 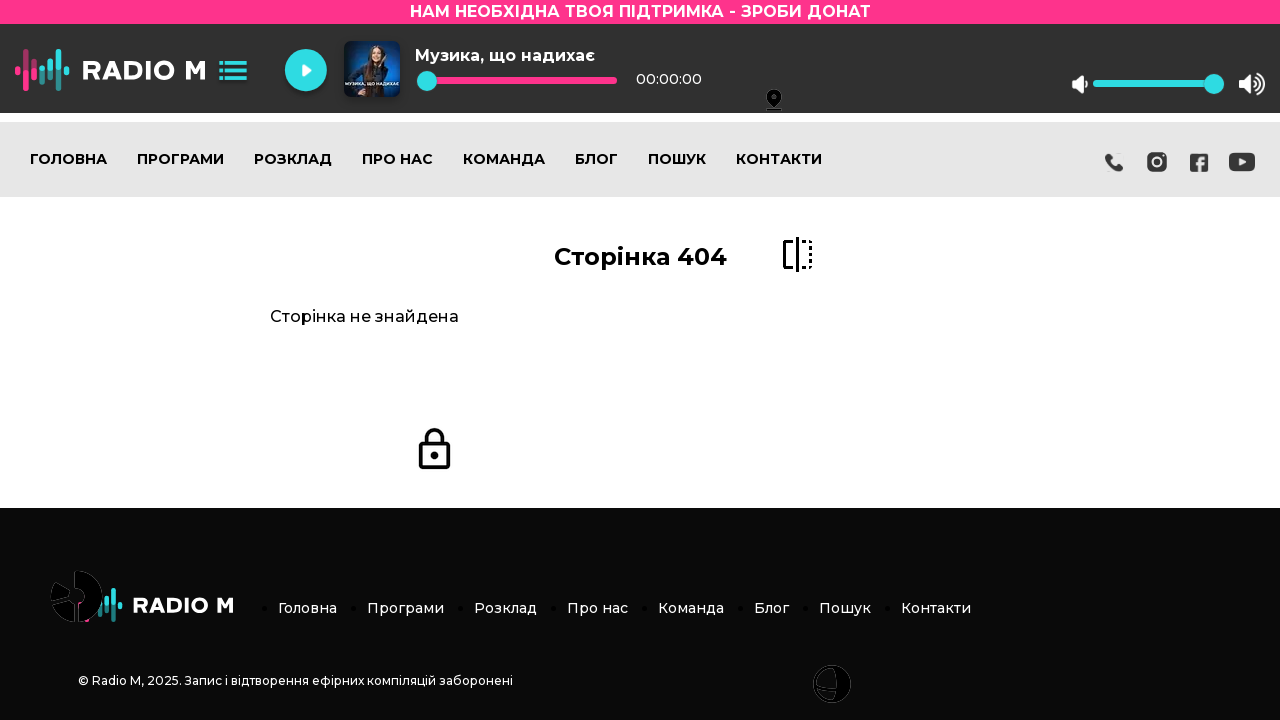 What do you see at coordinates (76, 596) in the screenshot?
I see `view analytics or statistics breakdown` at bounding box center [76, 596].